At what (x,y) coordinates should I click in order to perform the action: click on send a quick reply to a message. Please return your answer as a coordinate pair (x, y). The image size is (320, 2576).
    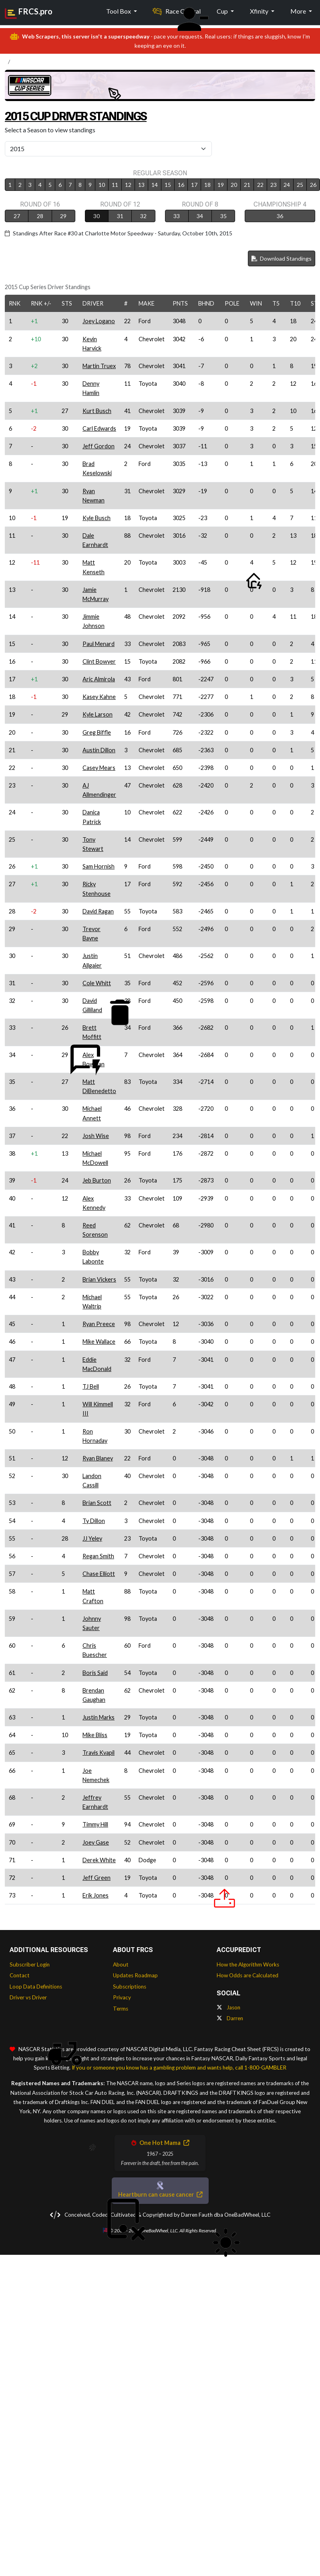
    Looking at the image, I should click on (85, 1059).